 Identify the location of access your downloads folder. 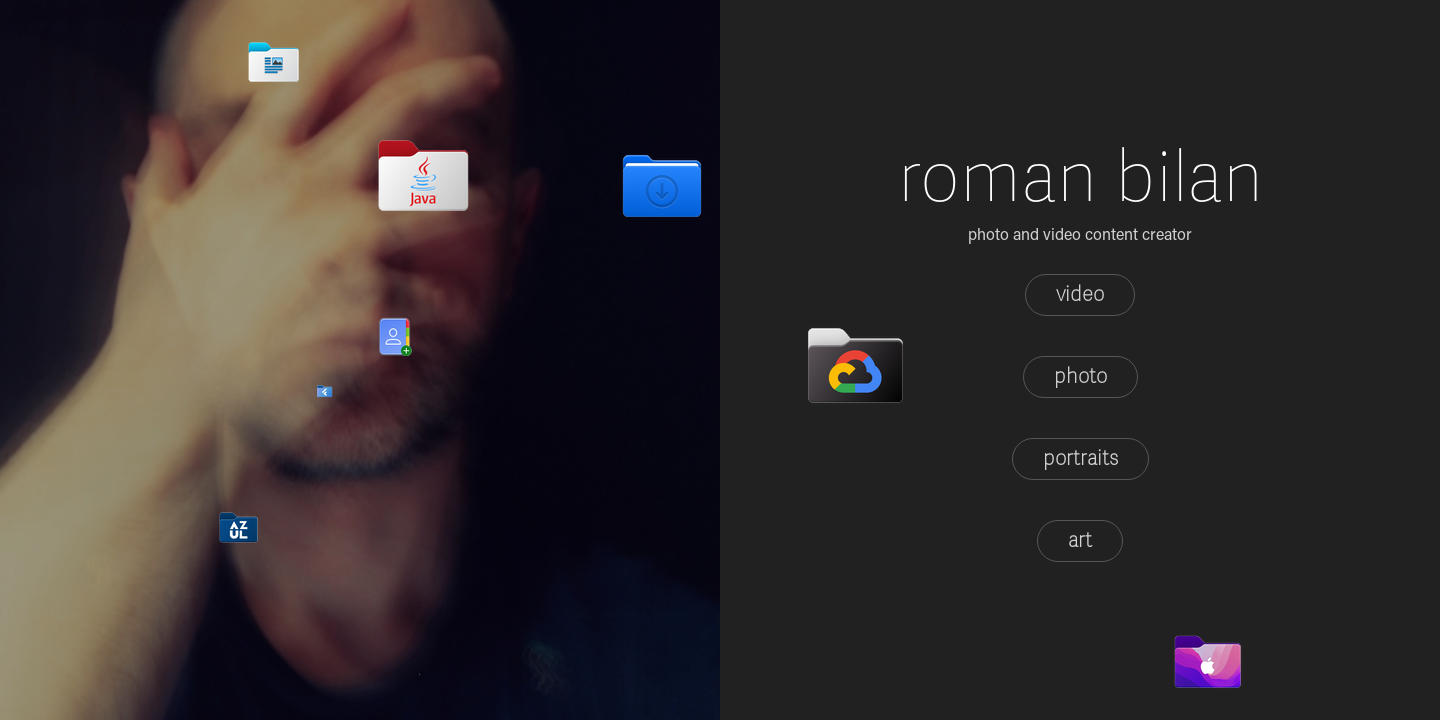
(662, 186).